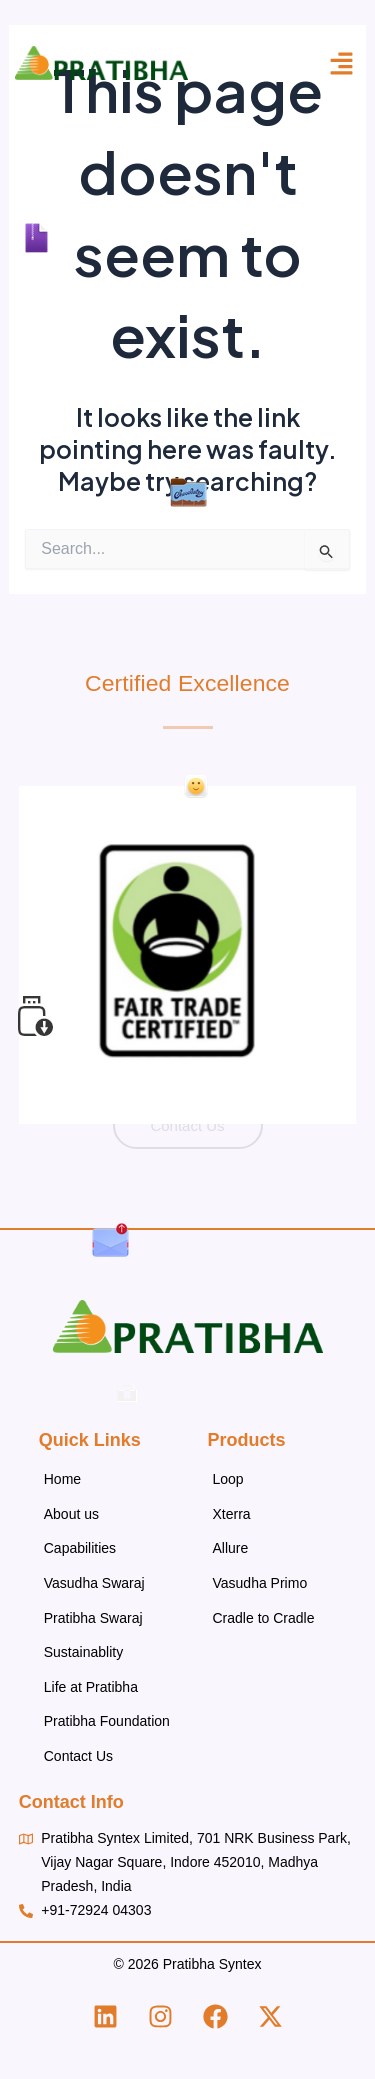 The height and width of the screenshot is (2079, 375). I want to click on software updates are currently paused or unavailable, so click(127, 1391).